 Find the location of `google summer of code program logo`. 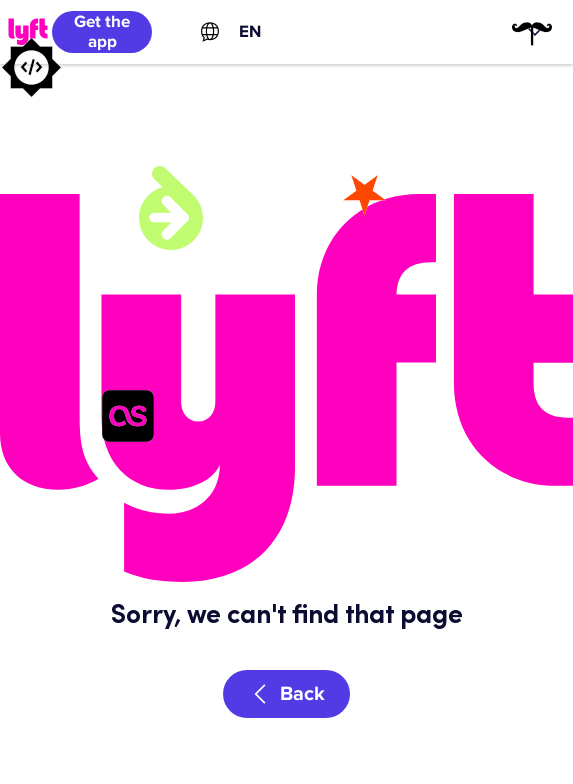

google summer of code program logo is located at coordinates (31, 67).